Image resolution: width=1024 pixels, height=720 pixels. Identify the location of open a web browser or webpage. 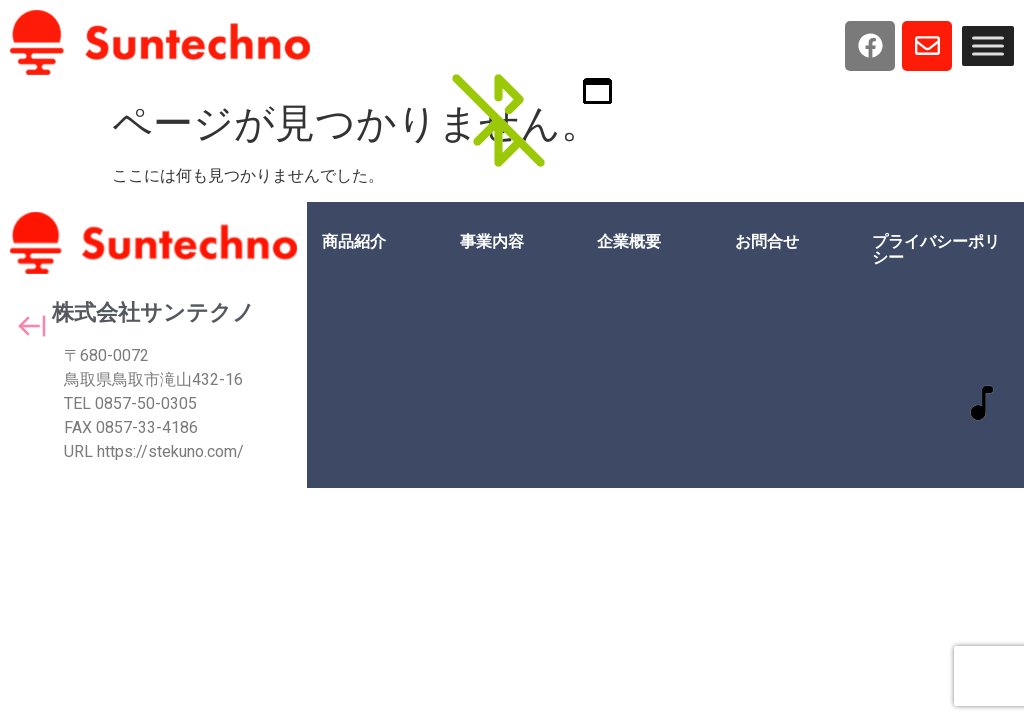
(597, 91).